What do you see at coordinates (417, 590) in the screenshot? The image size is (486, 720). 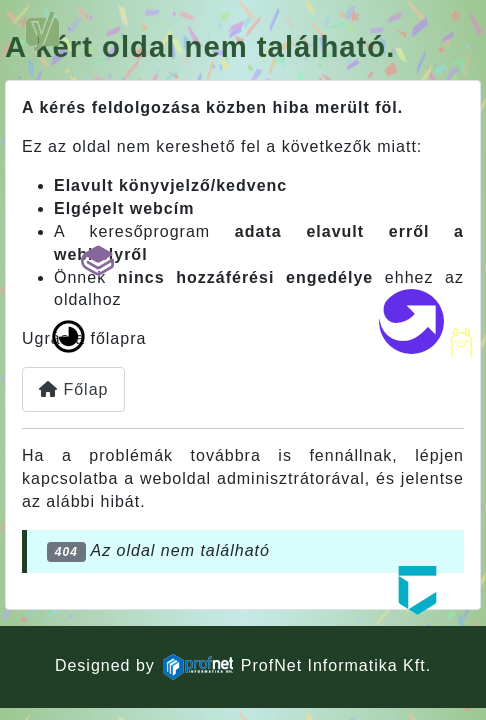 I see `open Google Chronicle security platform` at bounding box center [417, 590].